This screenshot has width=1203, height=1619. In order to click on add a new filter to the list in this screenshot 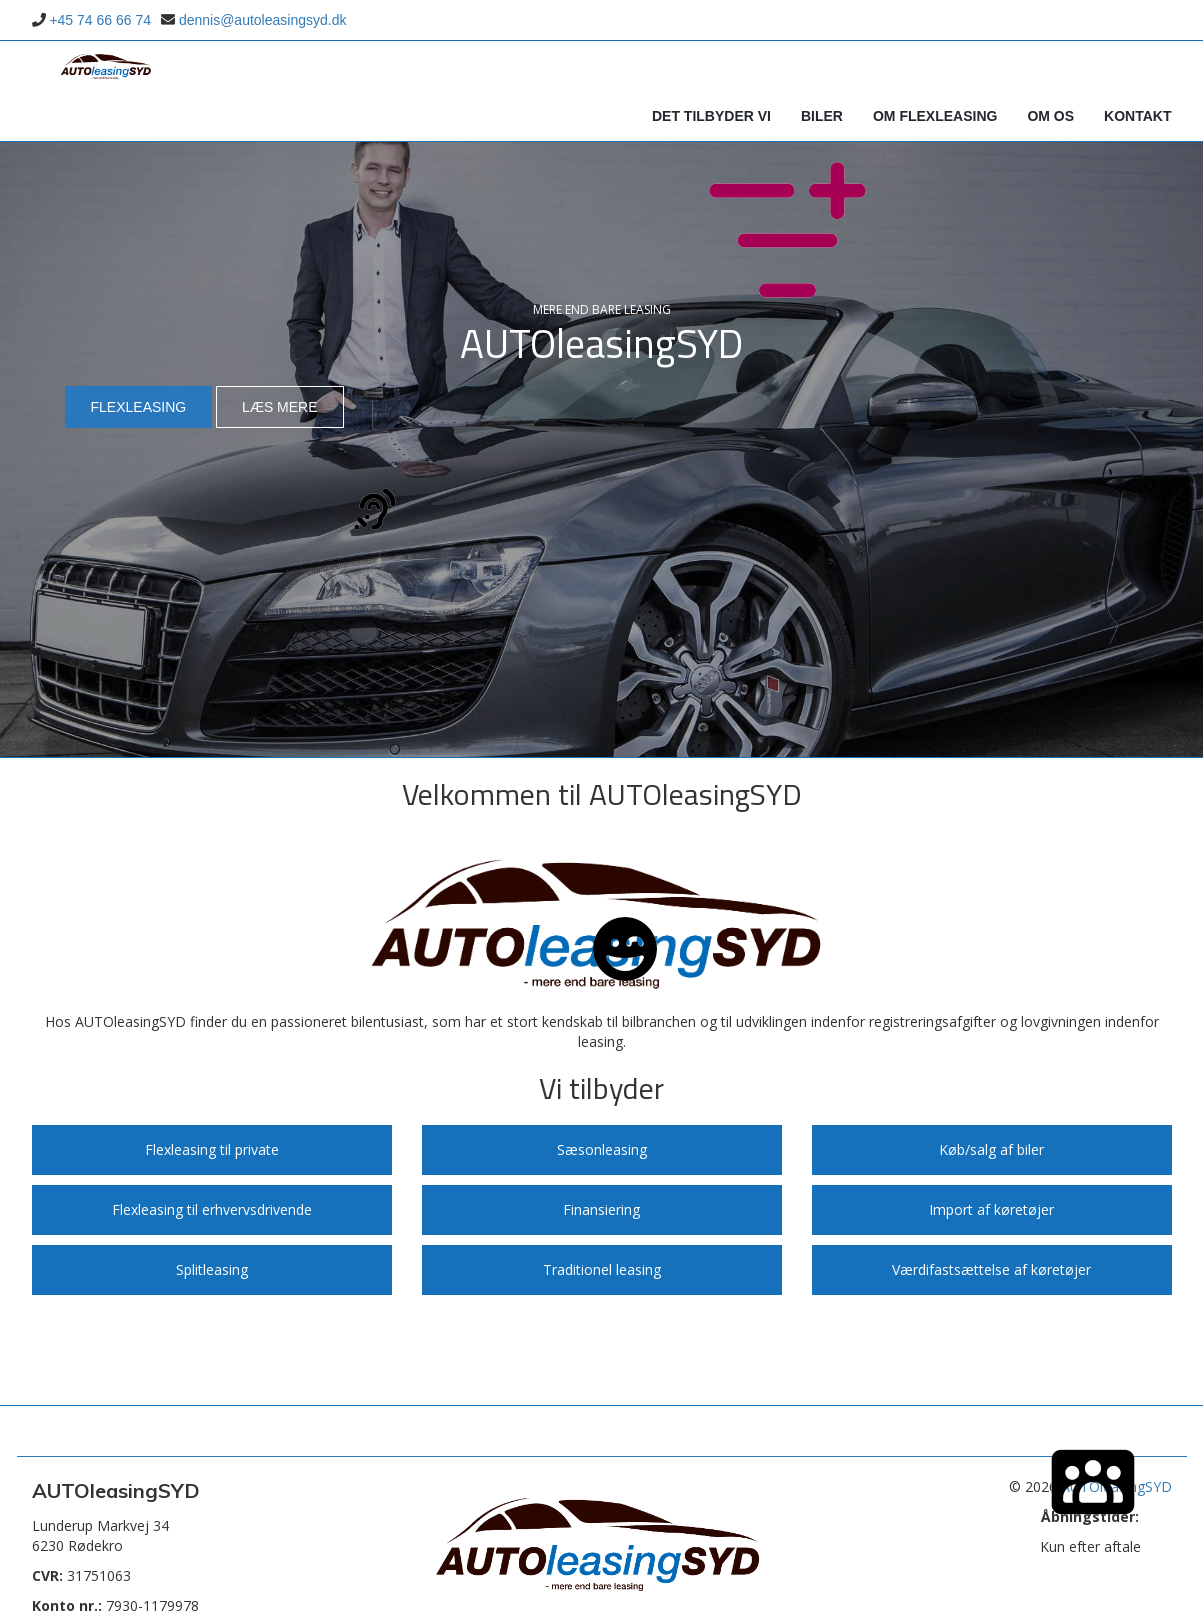, I will do `click(787, 240)`.